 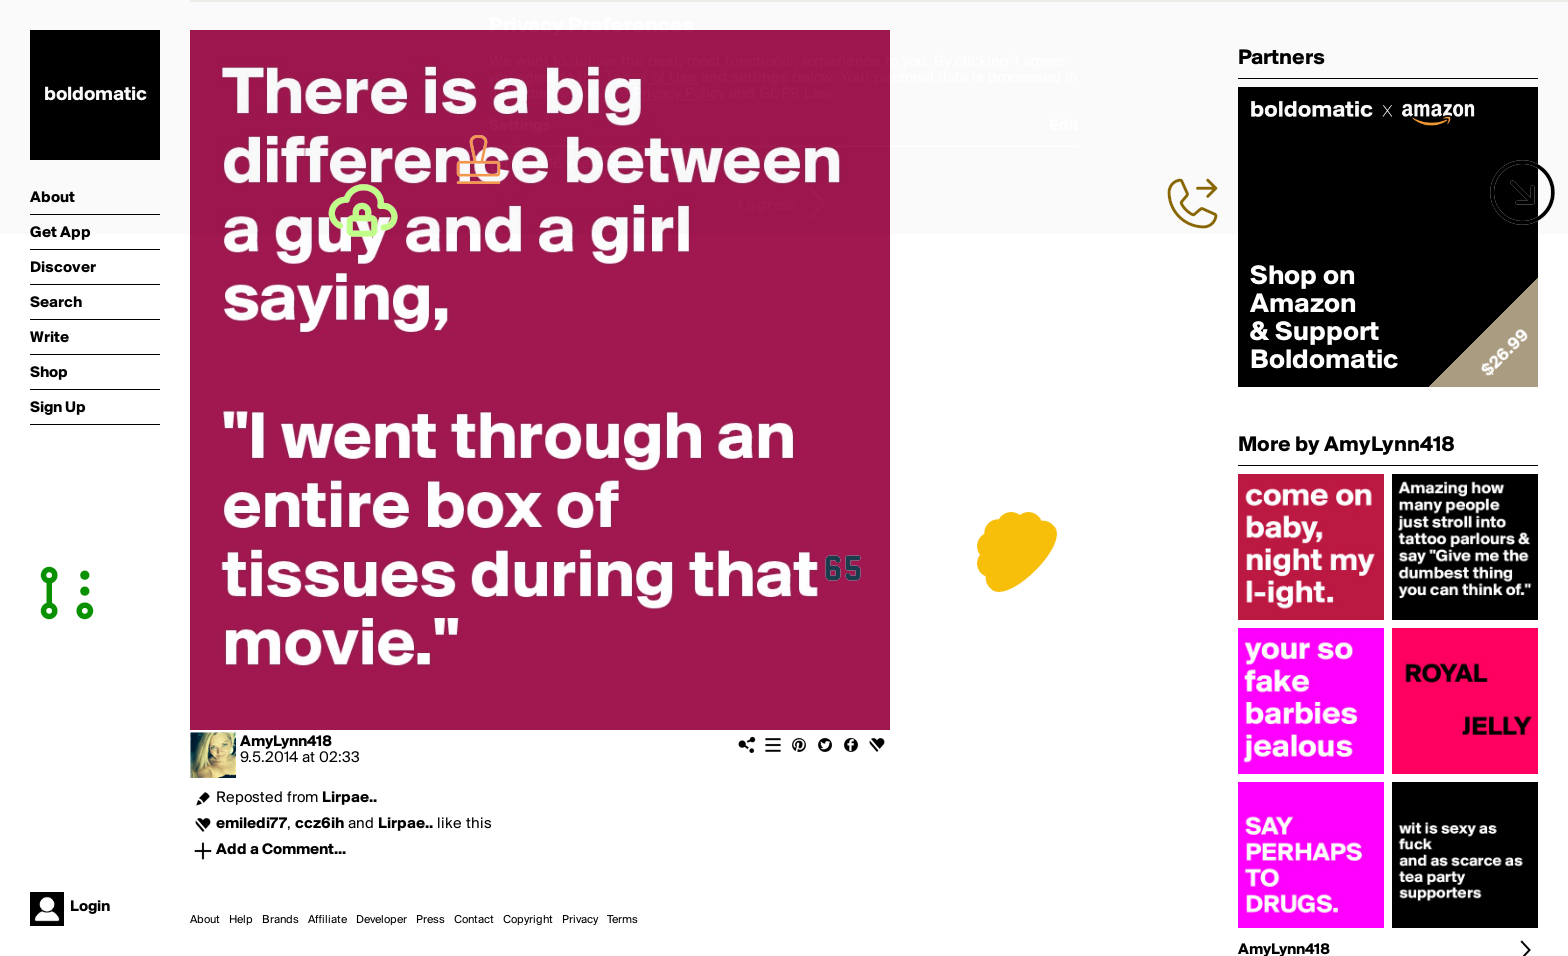 What do you see at coordinates (67, 593) in the screenshot?
I see `create a draft pull request` at bounding box center [67, 593].